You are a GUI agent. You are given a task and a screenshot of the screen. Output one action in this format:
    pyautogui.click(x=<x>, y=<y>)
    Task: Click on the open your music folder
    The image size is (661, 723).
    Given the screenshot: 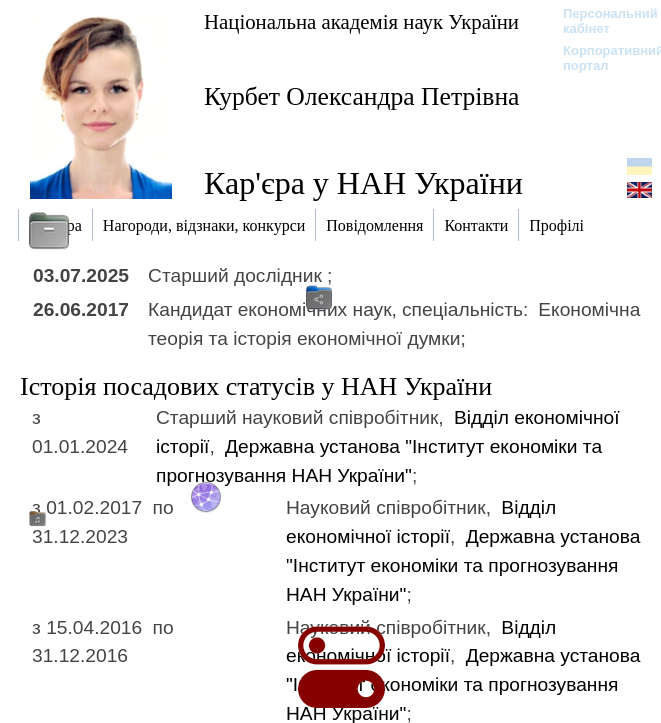 What is the action you would take?
    pyautogui.click(x=37, y=518)
    